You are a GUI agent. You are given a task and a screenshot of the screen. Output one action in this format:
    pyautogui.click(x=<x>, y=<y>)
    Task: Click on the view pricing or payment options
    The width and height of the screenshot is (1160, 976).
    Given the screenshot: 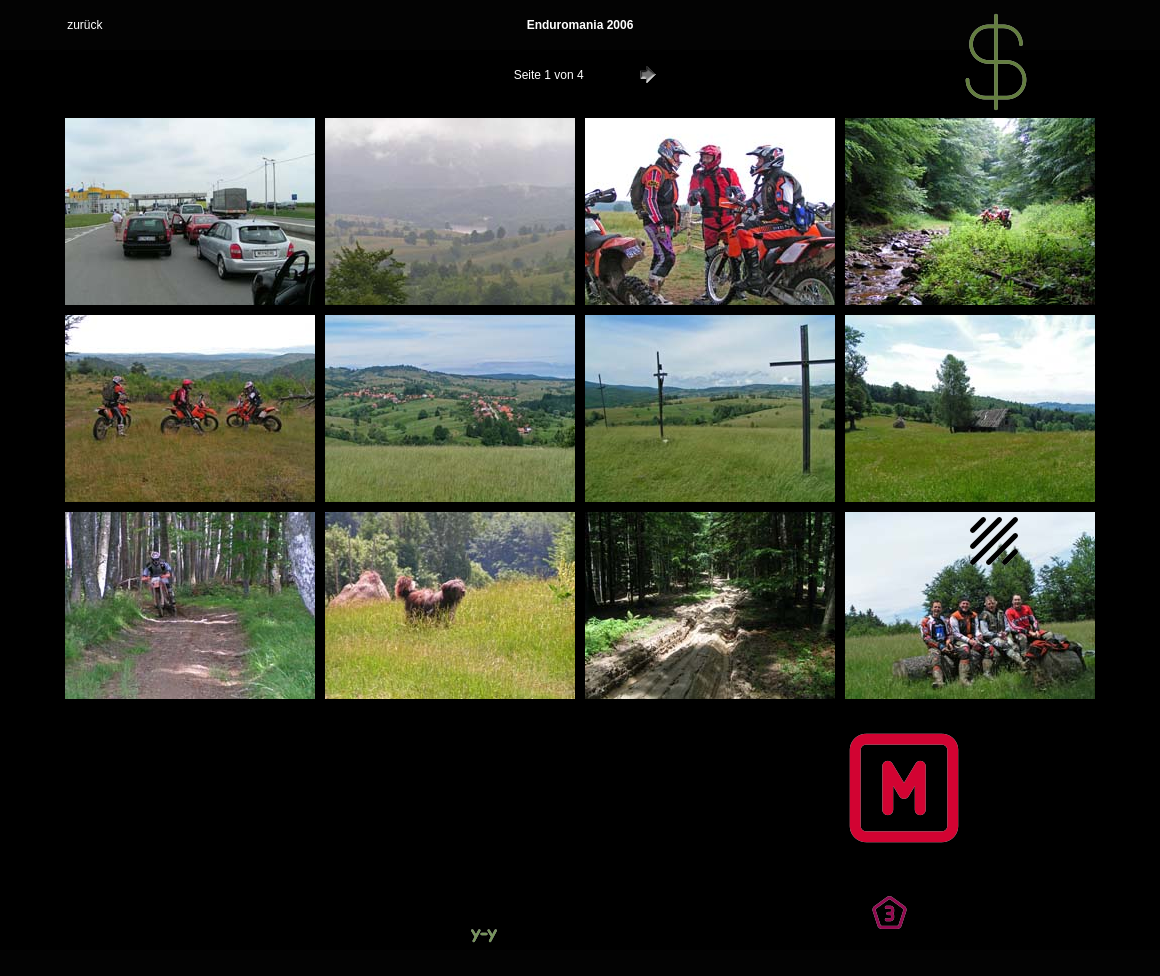 What is the action you would take?
    pyautogui.click(x=996, y=62)
    